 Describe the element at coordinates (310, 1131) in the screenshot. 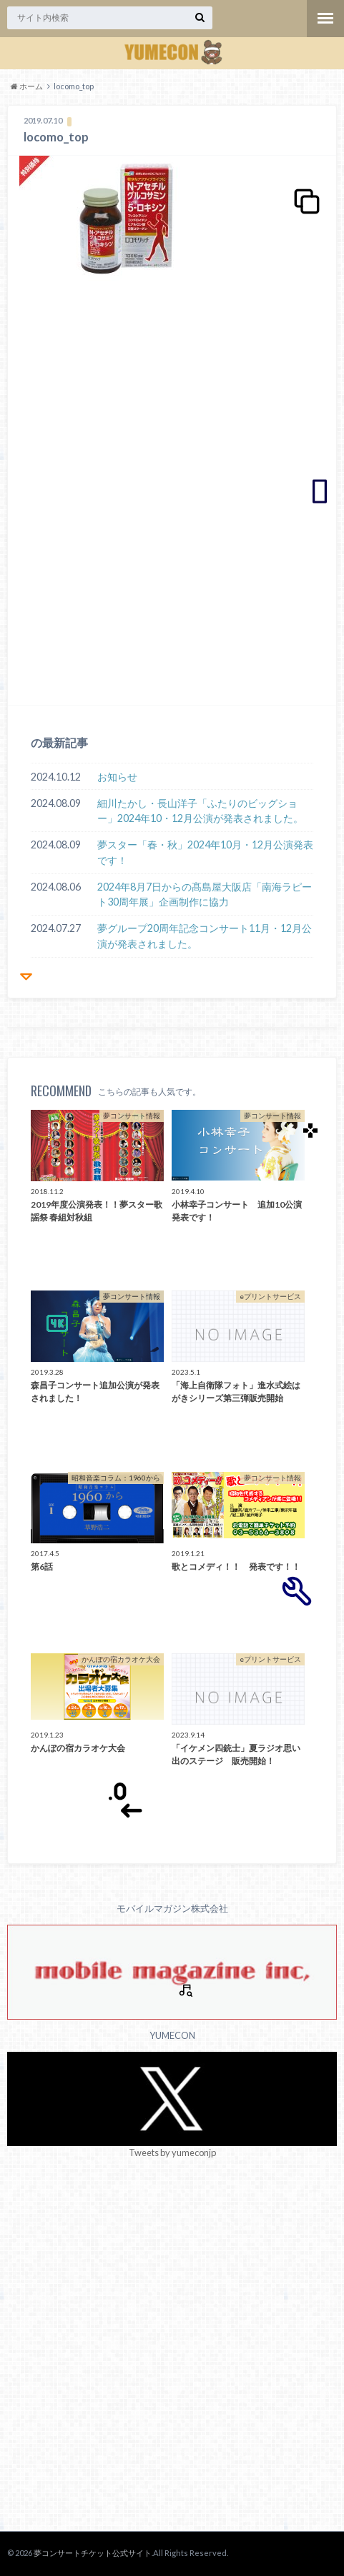

I see `access gaming features or game mode` at that location.